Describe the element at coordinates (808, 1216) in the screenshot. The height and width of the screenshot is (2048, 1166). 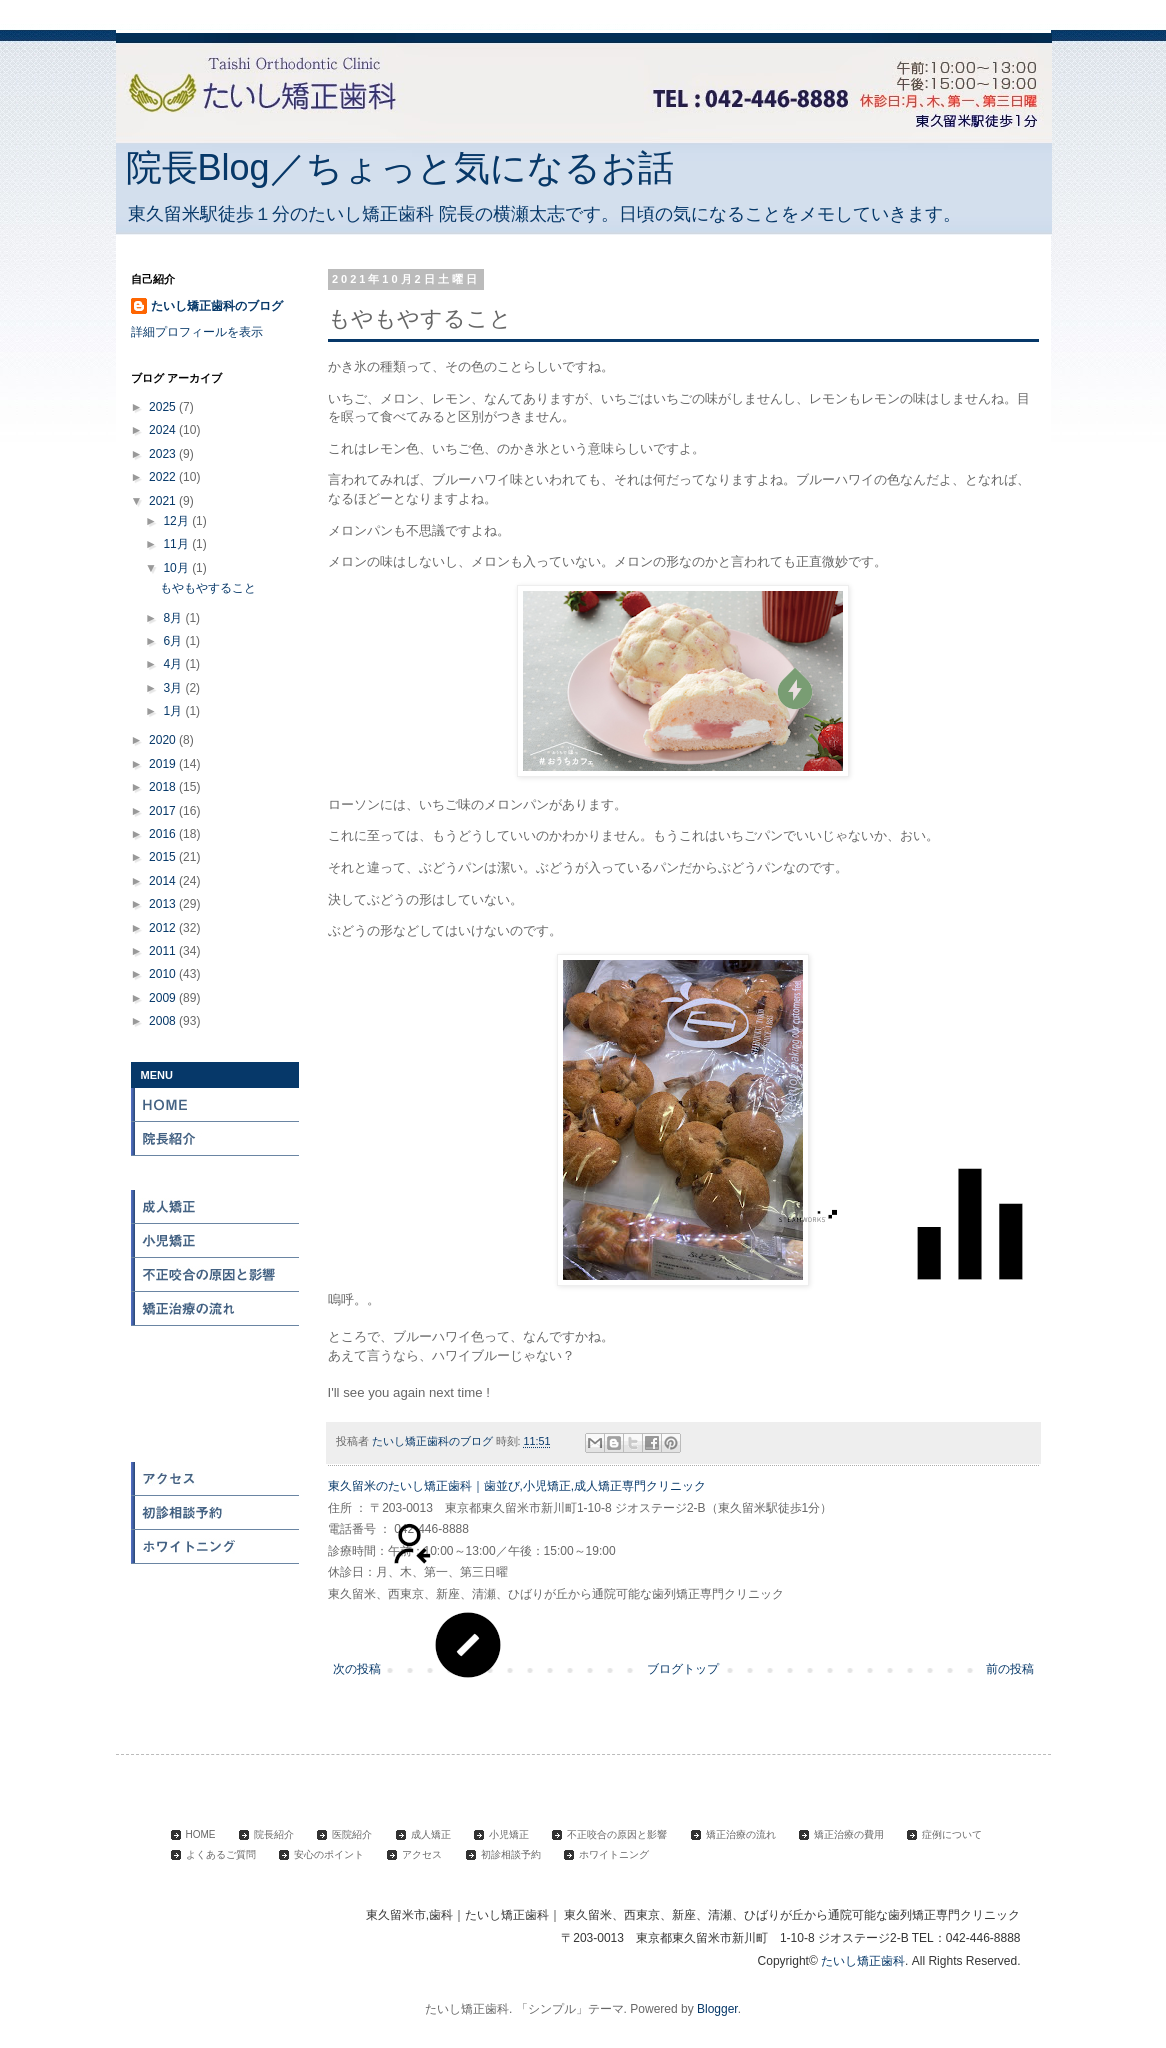
I see `access steamworks developer portal` at that location.